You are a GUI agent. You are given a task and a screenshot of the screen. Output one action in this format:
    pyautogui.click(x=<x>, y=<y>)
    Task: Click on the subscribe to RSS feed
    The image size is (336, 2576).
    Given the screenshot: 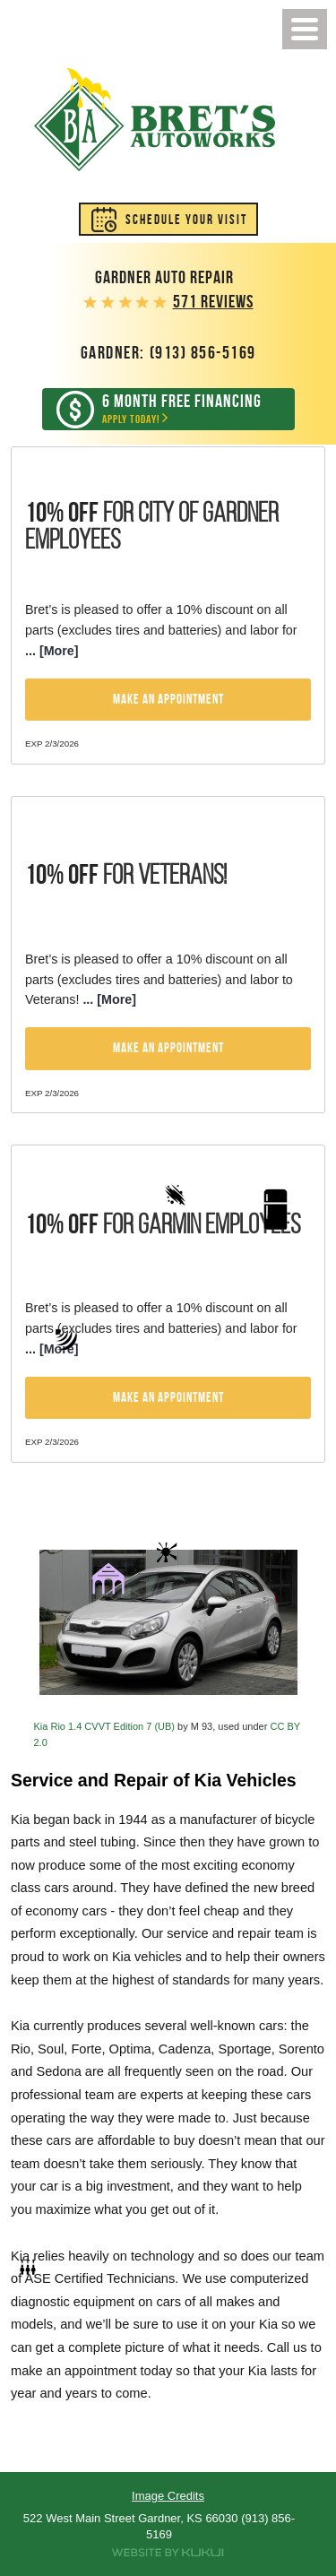 What is the action you would take?
    pyautogui.click(x=66, y=1340)
    